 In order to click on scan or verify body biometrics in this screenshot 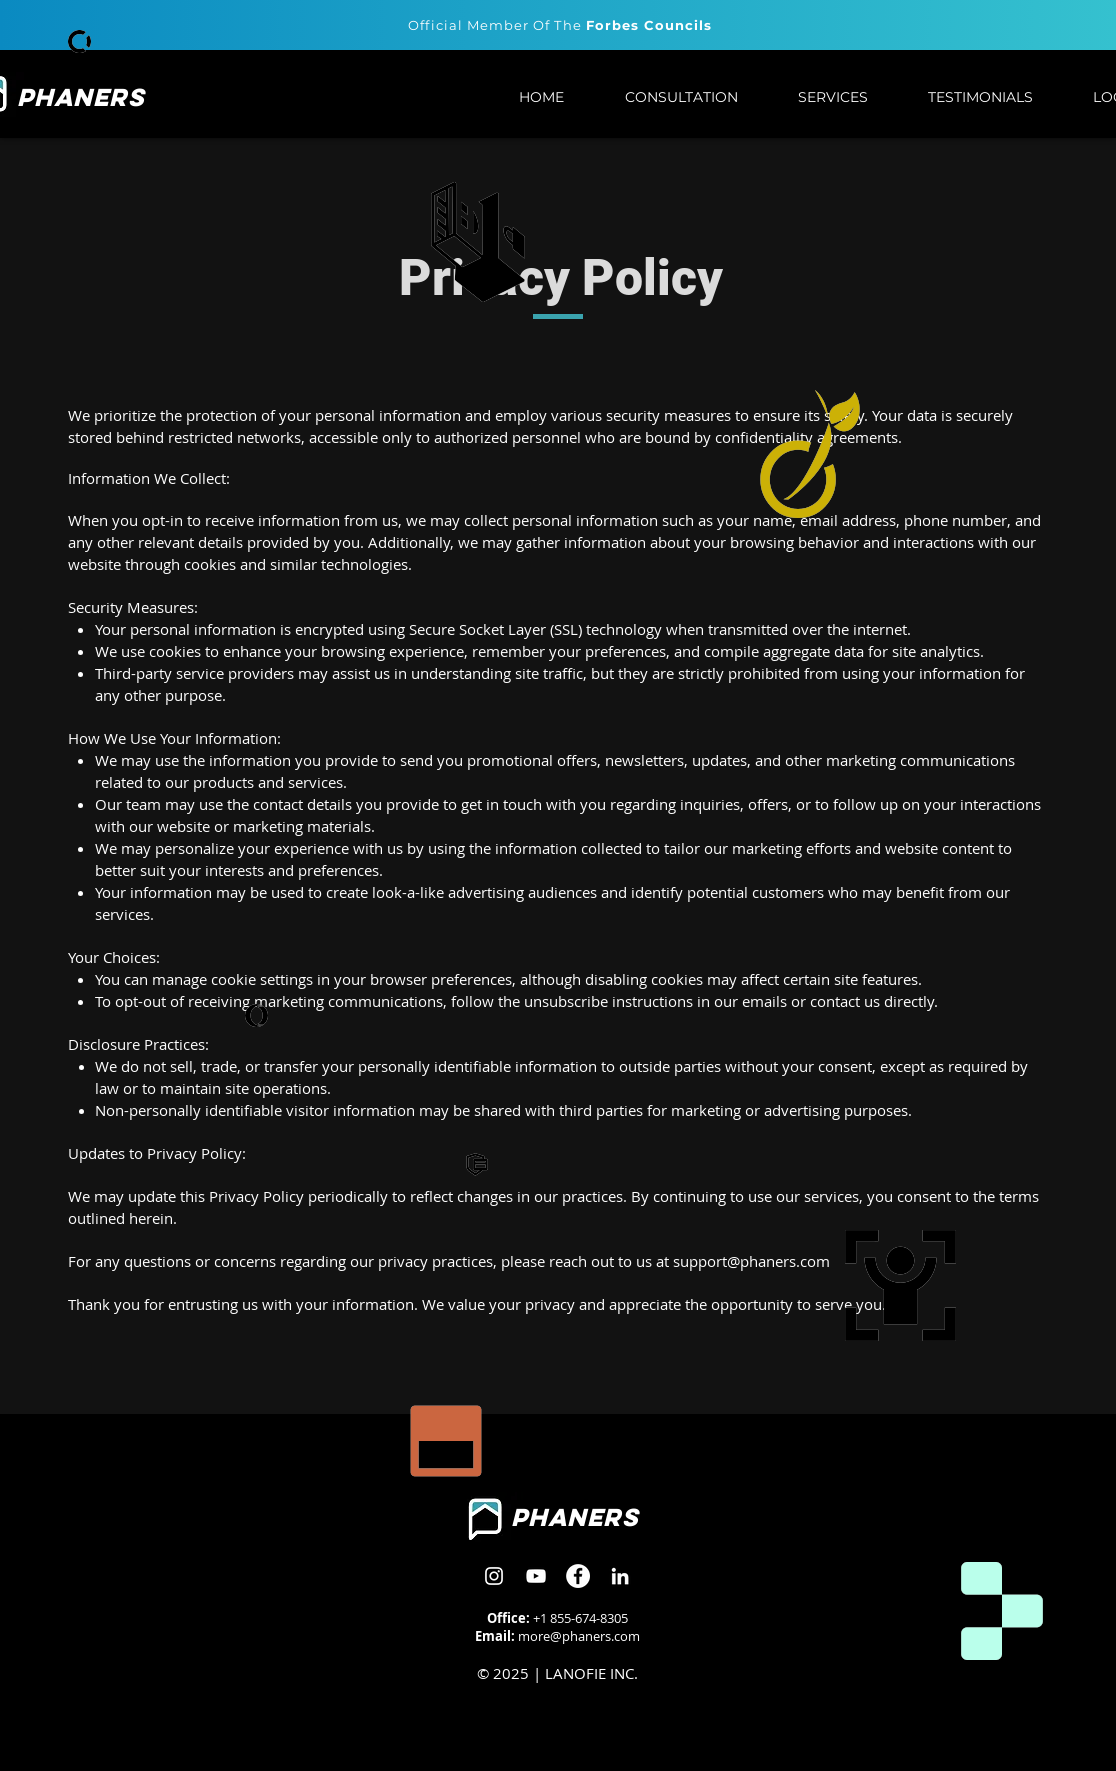, I will do `click(900, 1285)`.